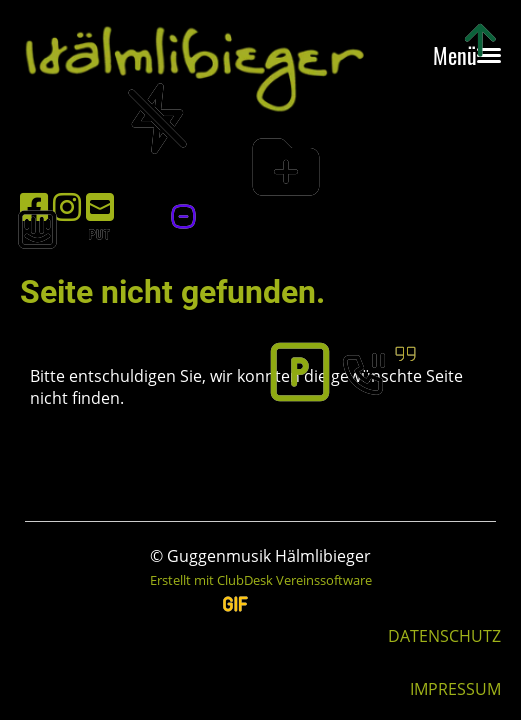  Describe the element at coordinates (286, 167) in the screenshot. I see `create a new folder` at that location.